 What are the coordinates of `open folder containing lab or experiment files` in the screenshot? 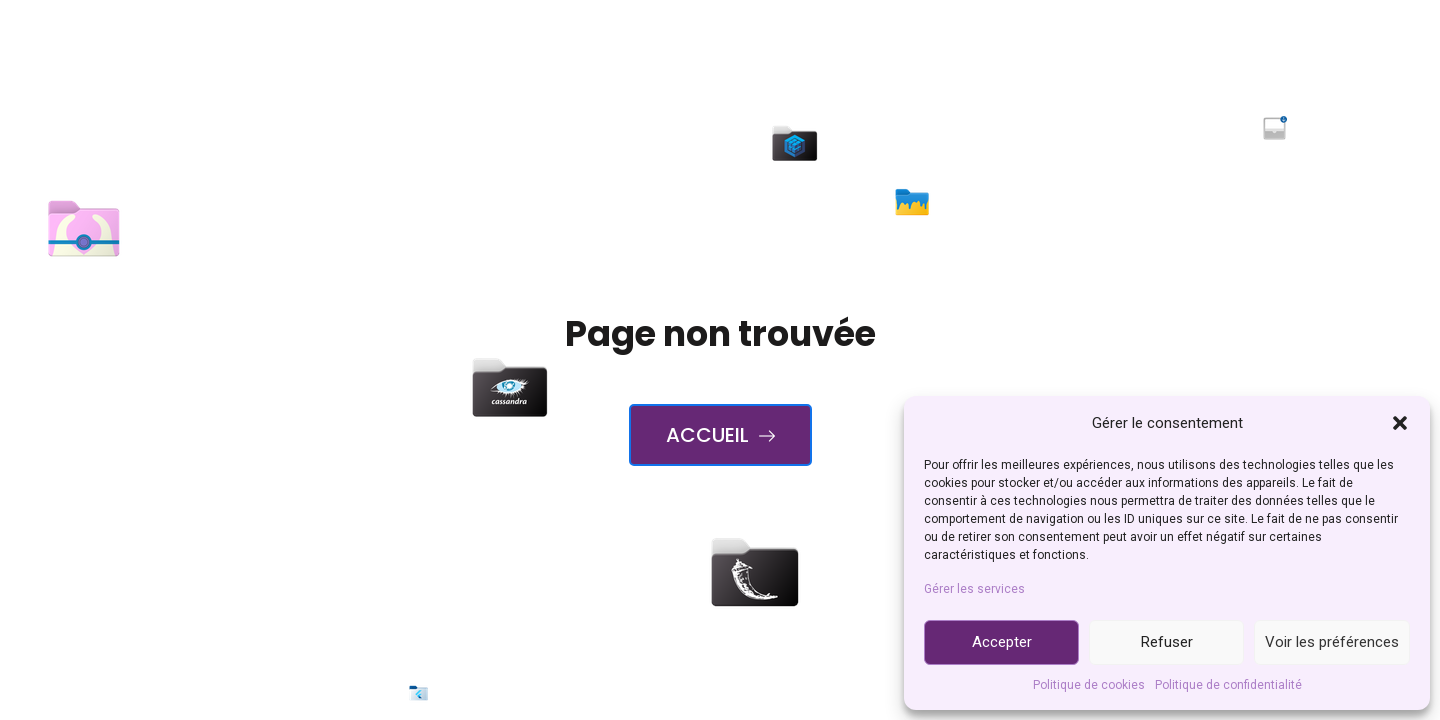 It's located at (754, 574).